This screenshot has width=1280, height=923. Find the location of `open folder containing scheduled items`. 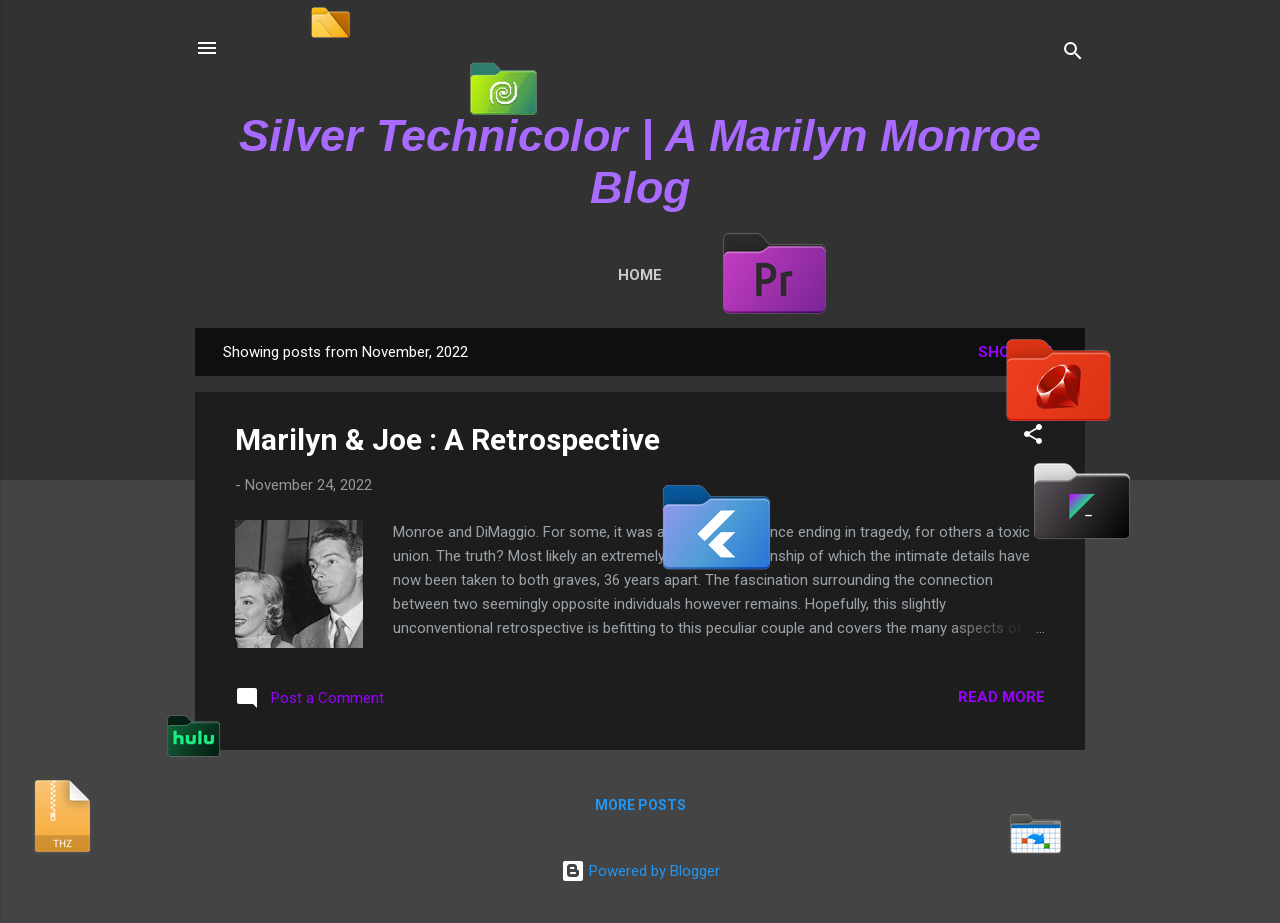

open folder containing scheduled items is located at coordinates (1035, 835).